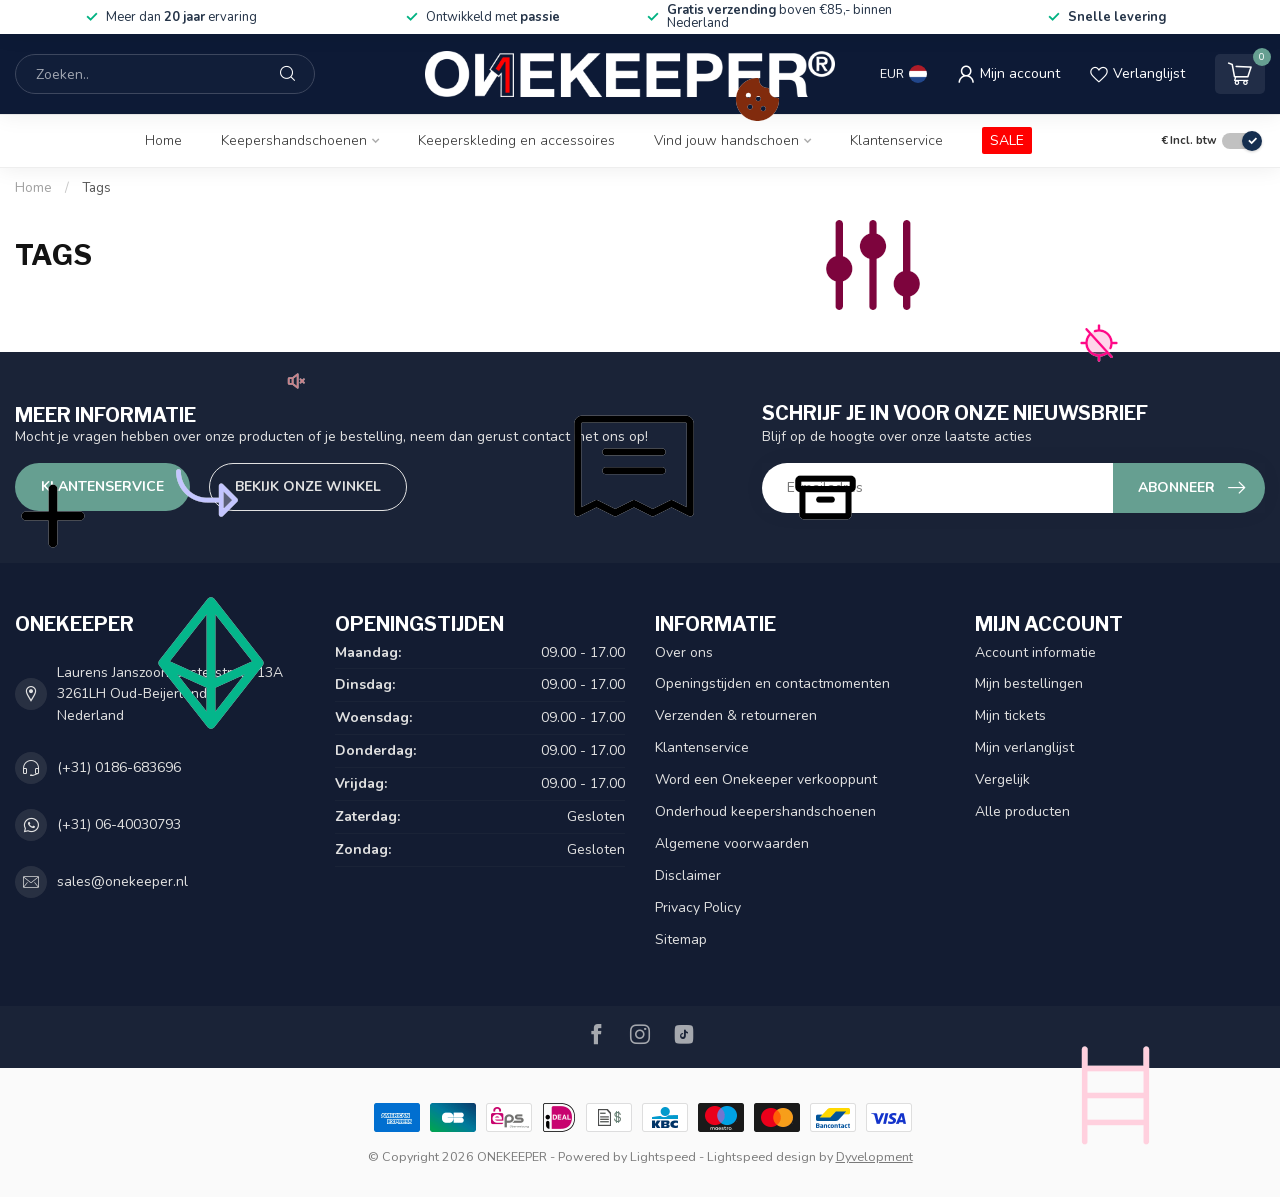  What do you see at coordinates (1099, 343) in the screenshot?
I see `location services disabled` at bounding box center [1099, 343].